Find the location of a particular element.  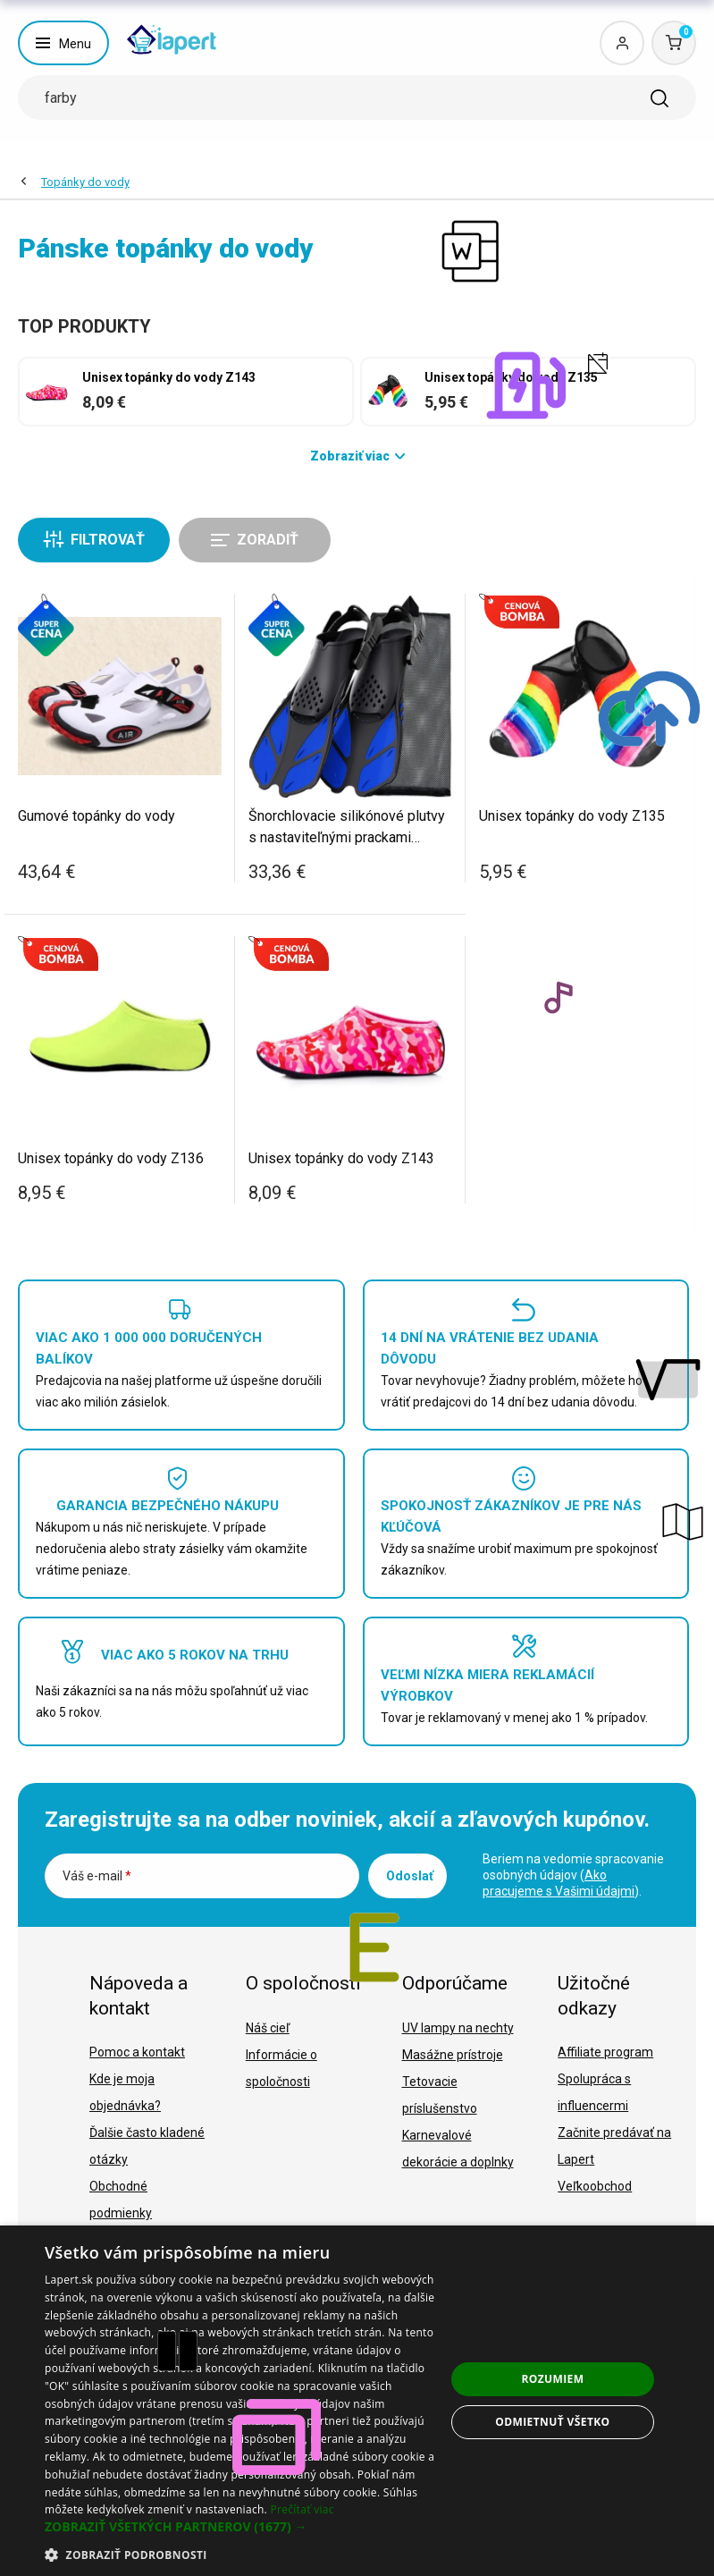

open Microsoft Word is located at coordinates (473, 251).